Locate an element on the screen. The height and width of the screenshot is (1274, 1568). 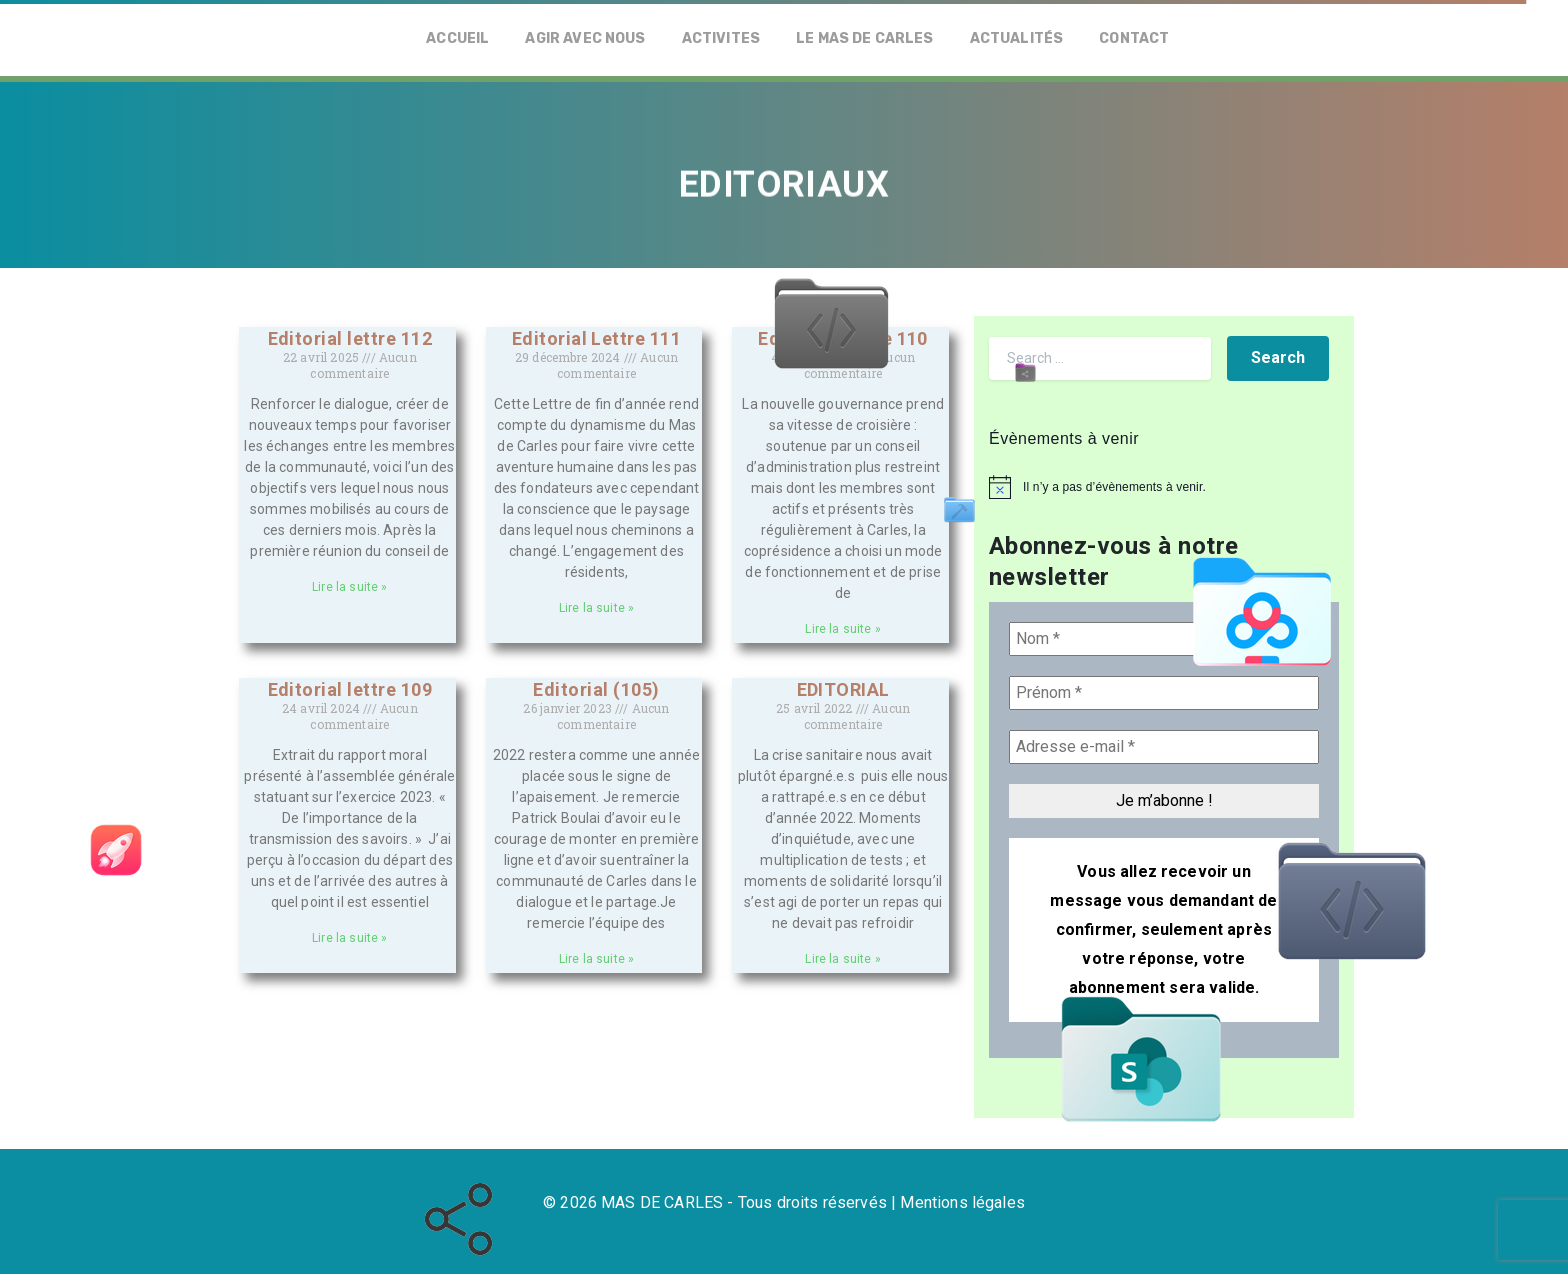
open the games app is located at coordinates (116, 850).